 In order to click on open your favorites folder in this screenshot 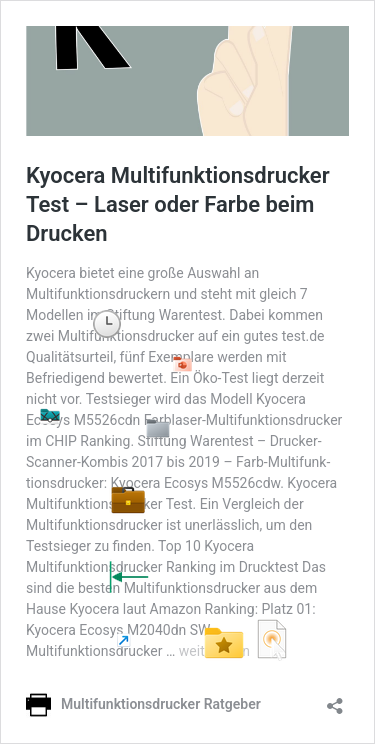, I will do `click(224, 644)`.